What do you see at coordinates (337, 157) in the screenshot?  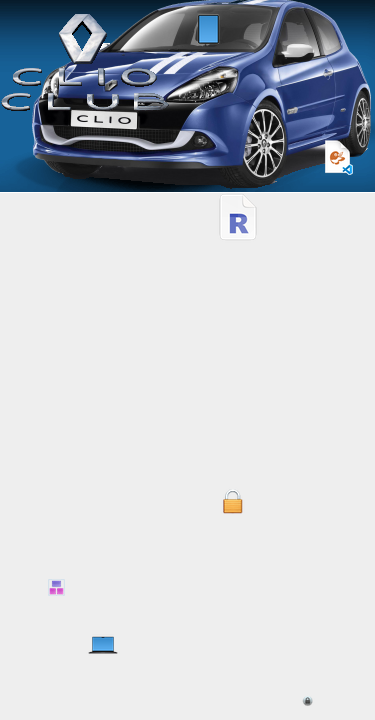 I see `bower package manager file in Visual Studio Code` at bounding box center [337, 157].